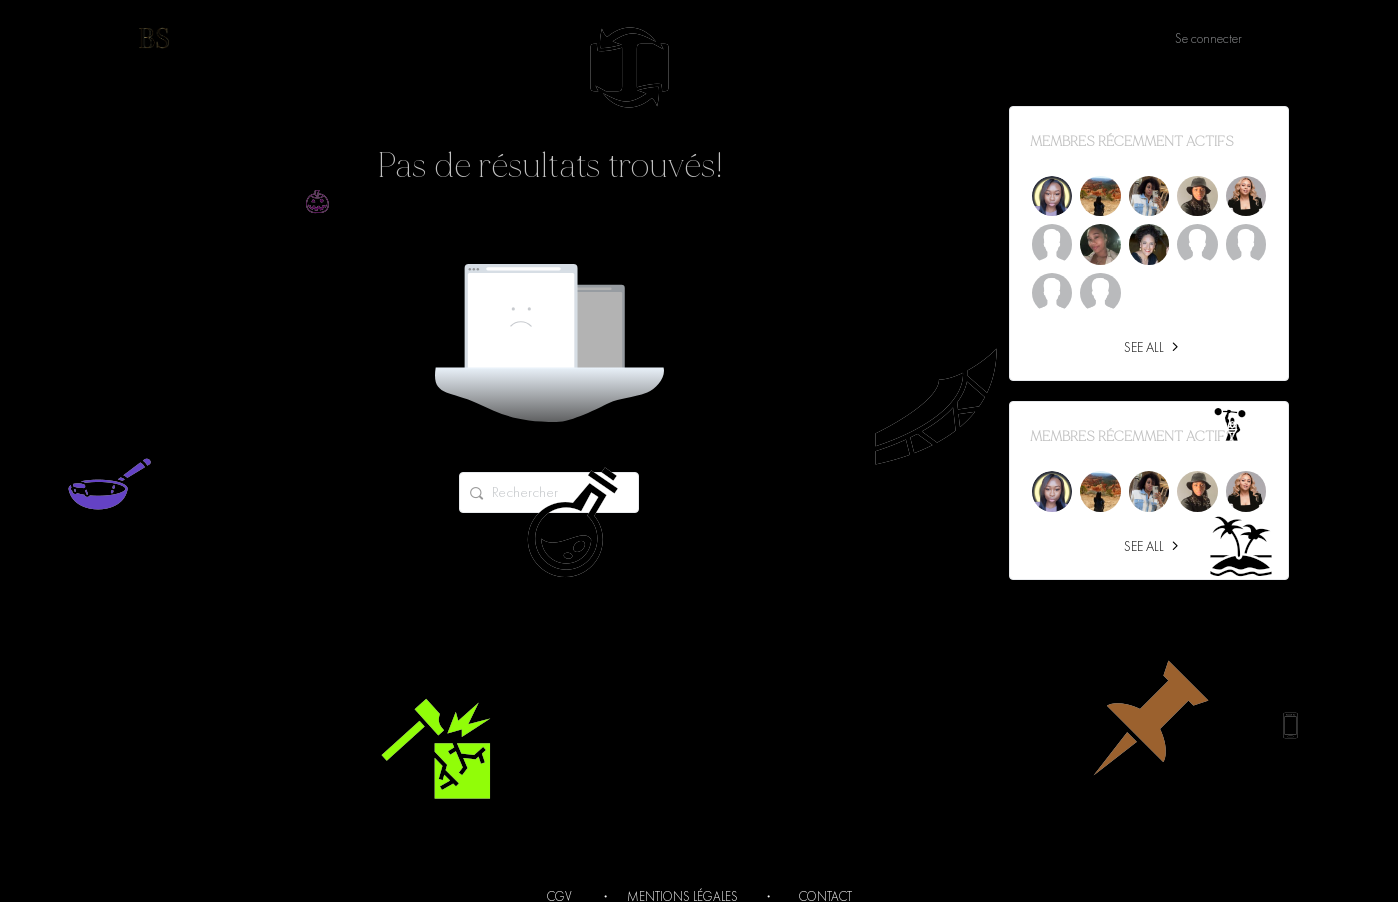 The image size is (1398, 902). Describe the element at coordinates (435, 743) in the screenshot. I see `break or destroy an item` at that location.